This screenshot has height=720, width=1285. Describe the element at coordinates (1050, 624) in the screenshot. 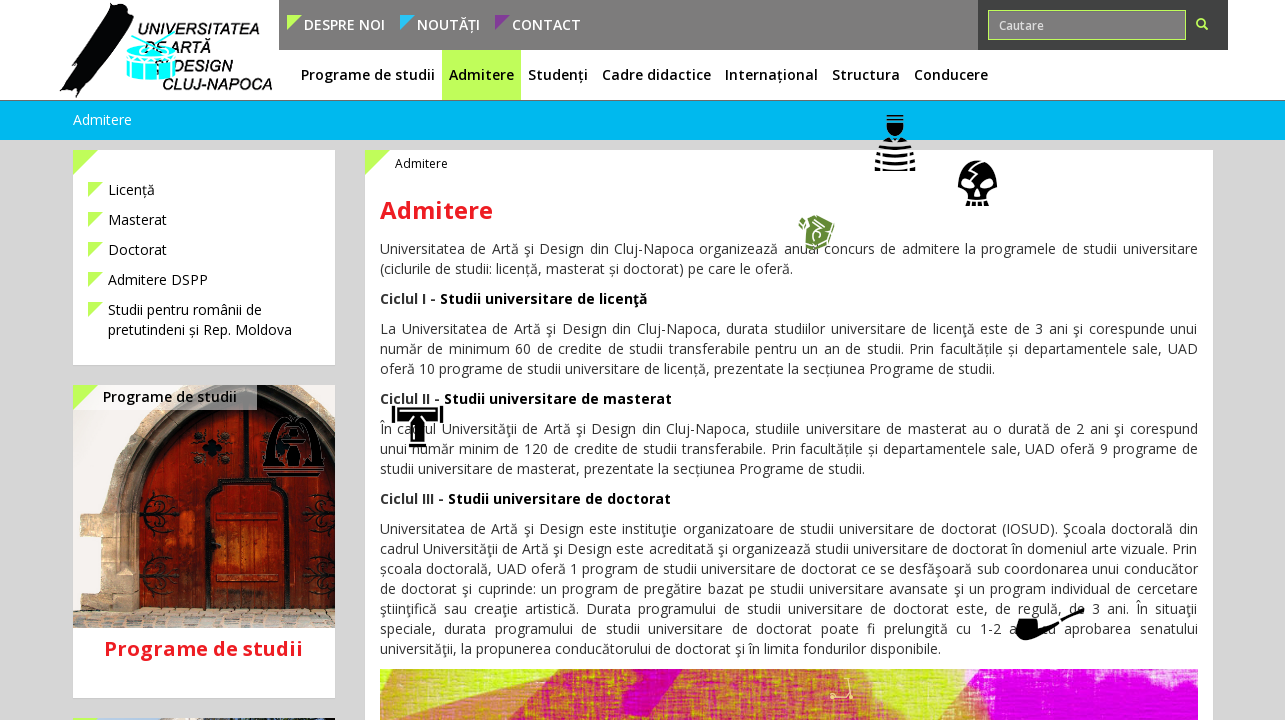

I see `indicates a smoking-permitted area or zone` at that location.